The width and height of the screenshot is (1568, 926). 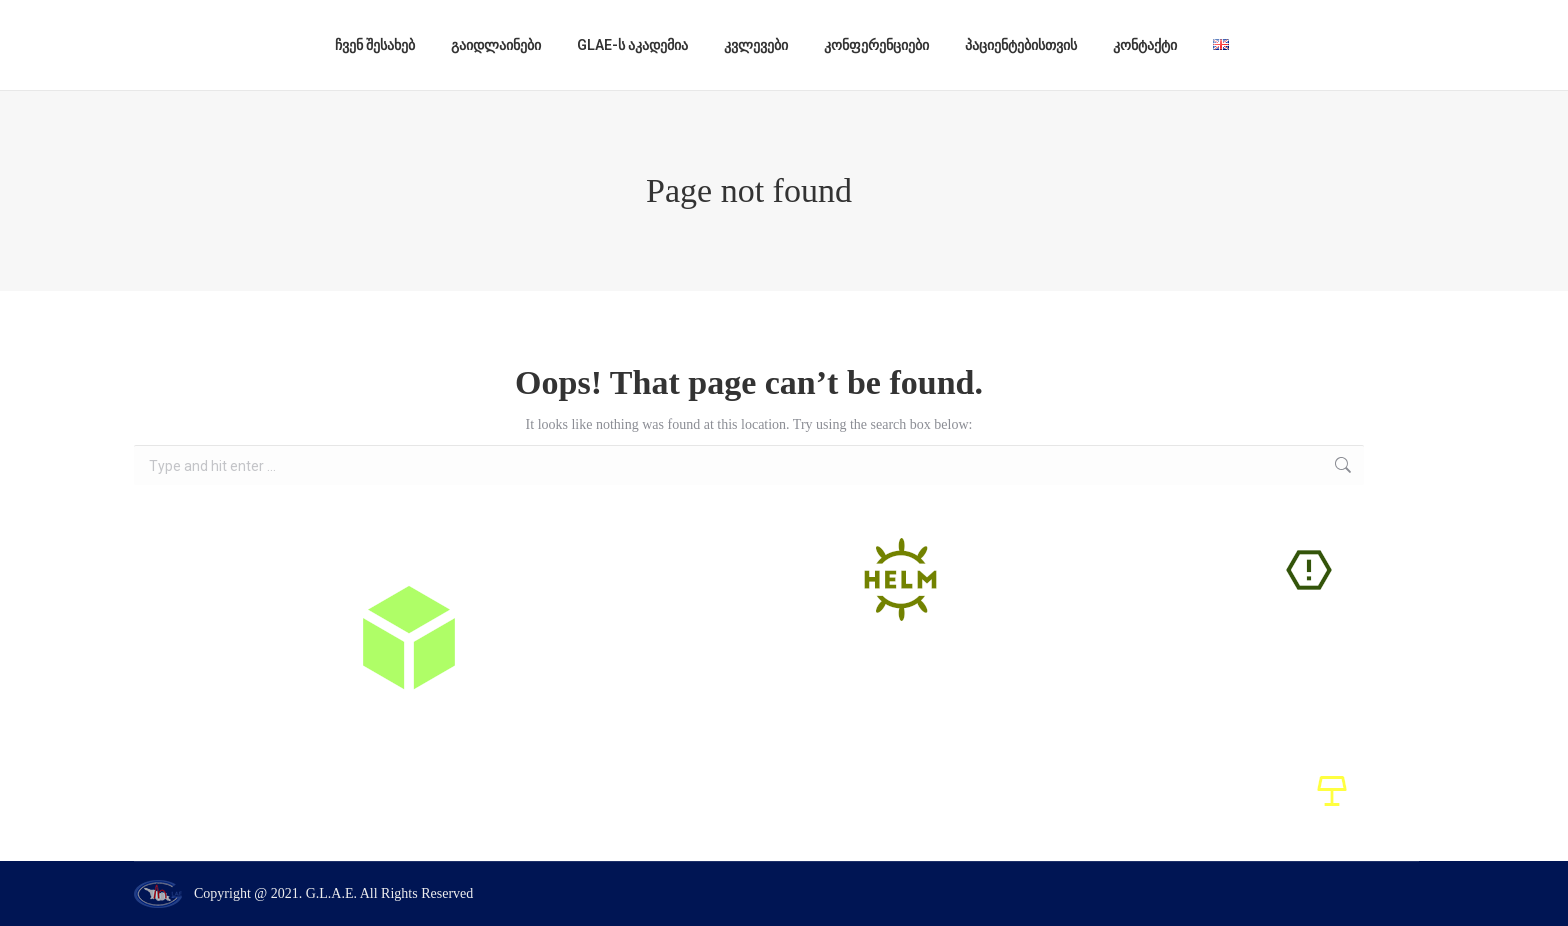 I want to click on open Apple Keynote presentation app, so click(x=1332, y=791).